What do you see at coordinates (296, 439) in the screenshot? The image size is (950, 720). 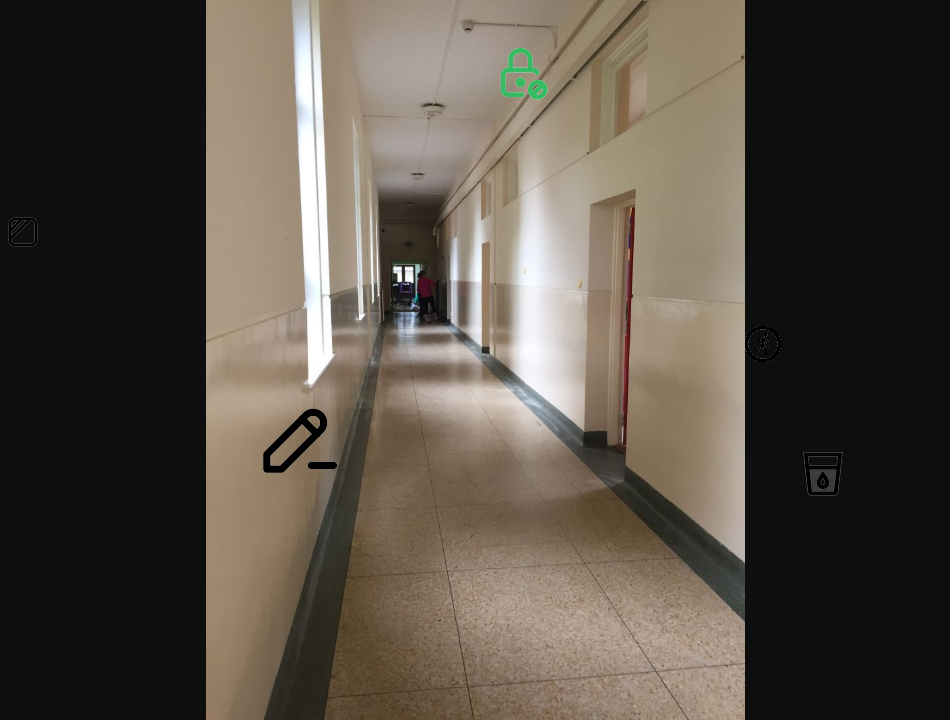 I see `remove editing capabilities` at bounding box center [296, 439].